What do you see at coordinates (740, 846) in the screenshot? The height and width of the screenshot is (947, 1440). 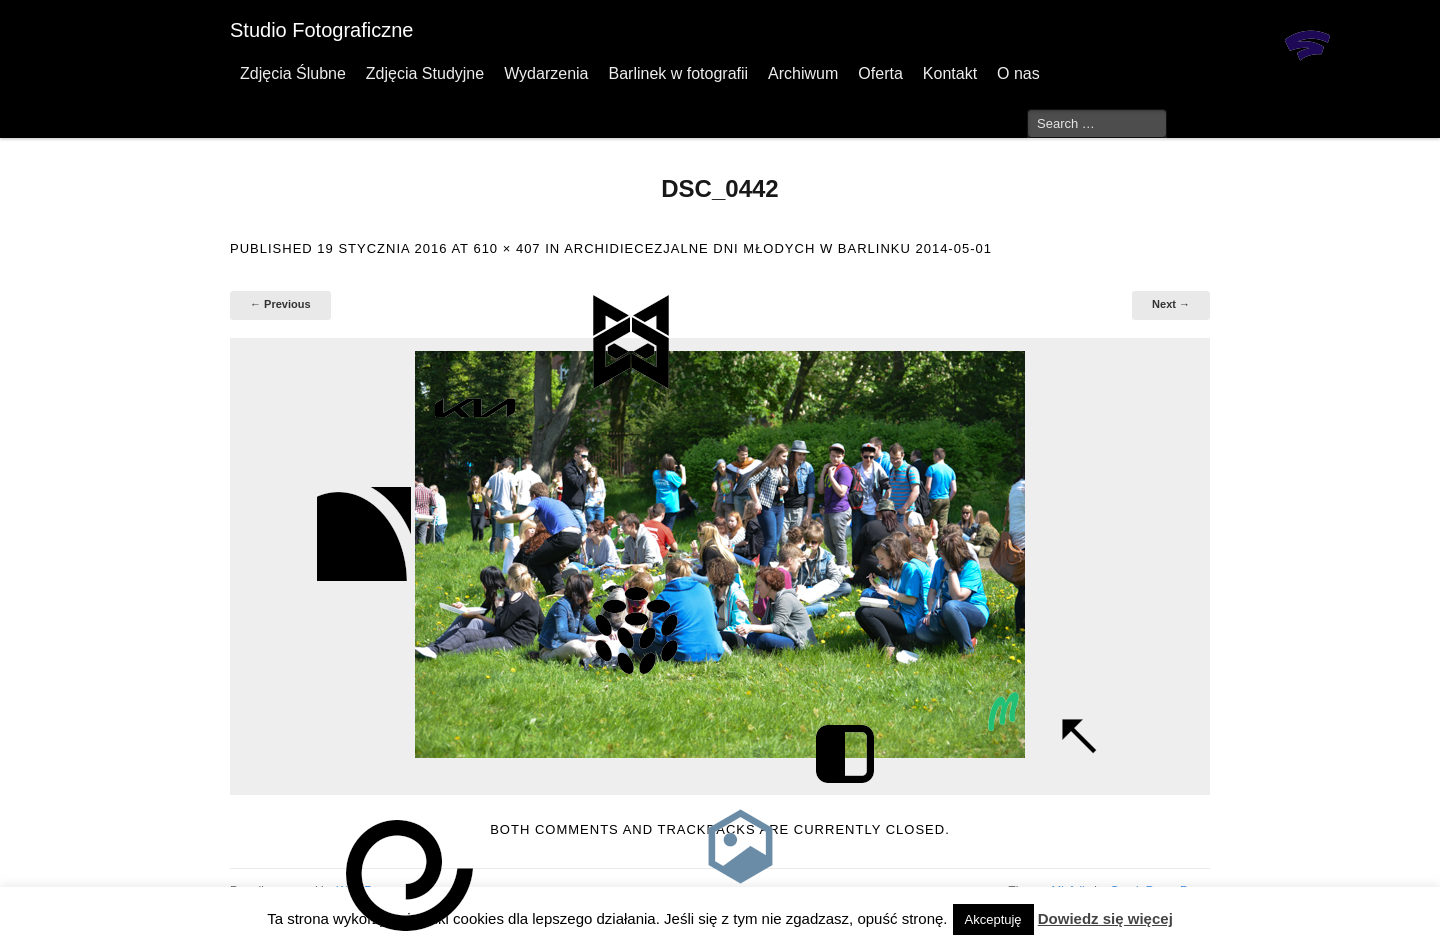 I see `view NFT collection or digital assets` at bounding box center [740, 846].